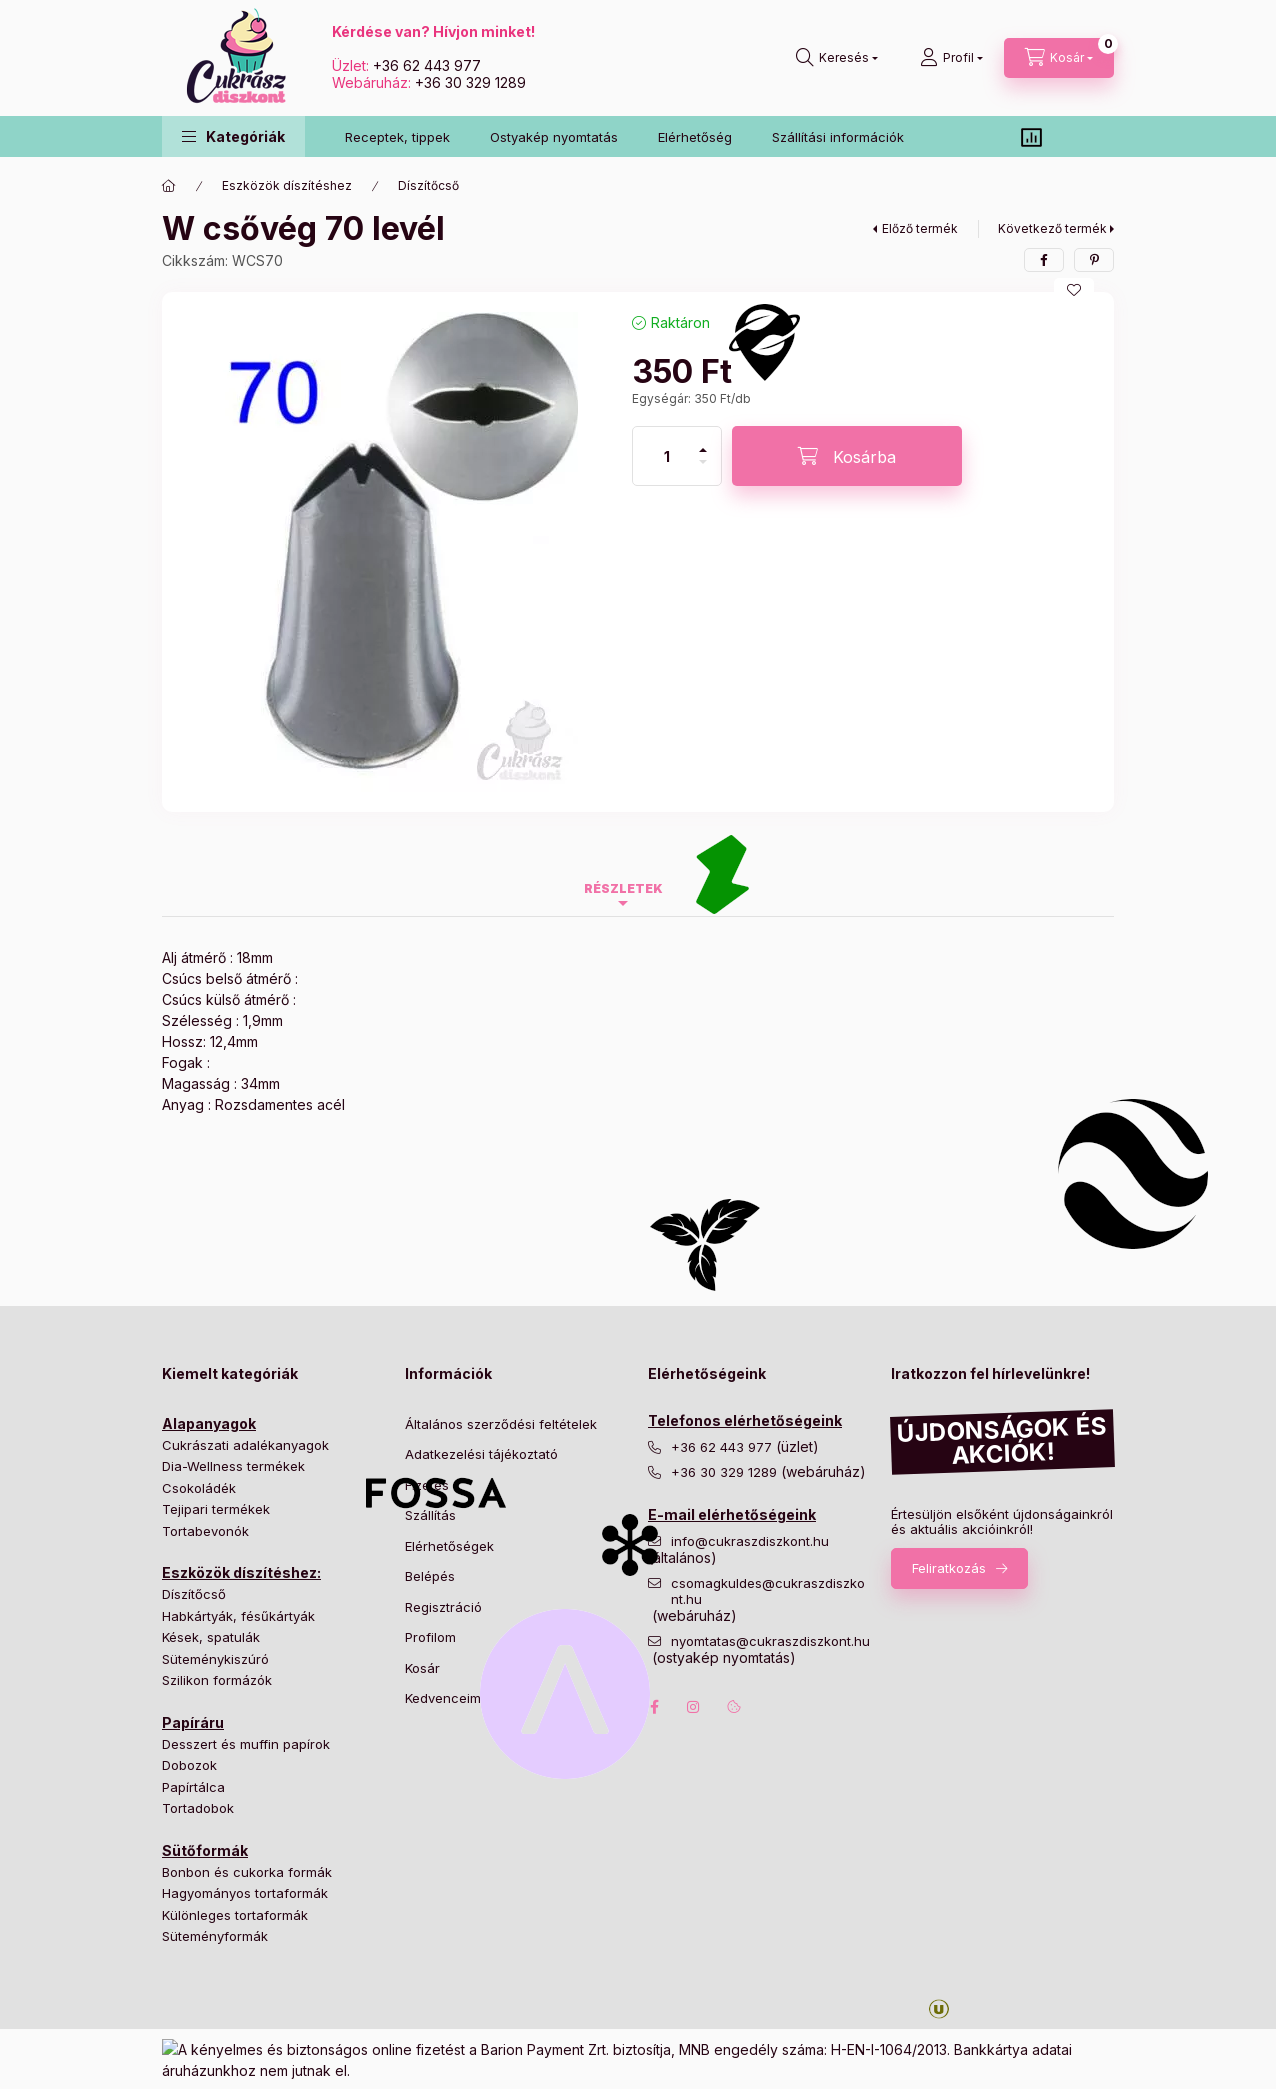 The height and width of the screenshot is (2089, 1276). What do you see at coordinates (764, 342) in the screenshot?
I see `open organic maps app` at bounding box center [764, 342].